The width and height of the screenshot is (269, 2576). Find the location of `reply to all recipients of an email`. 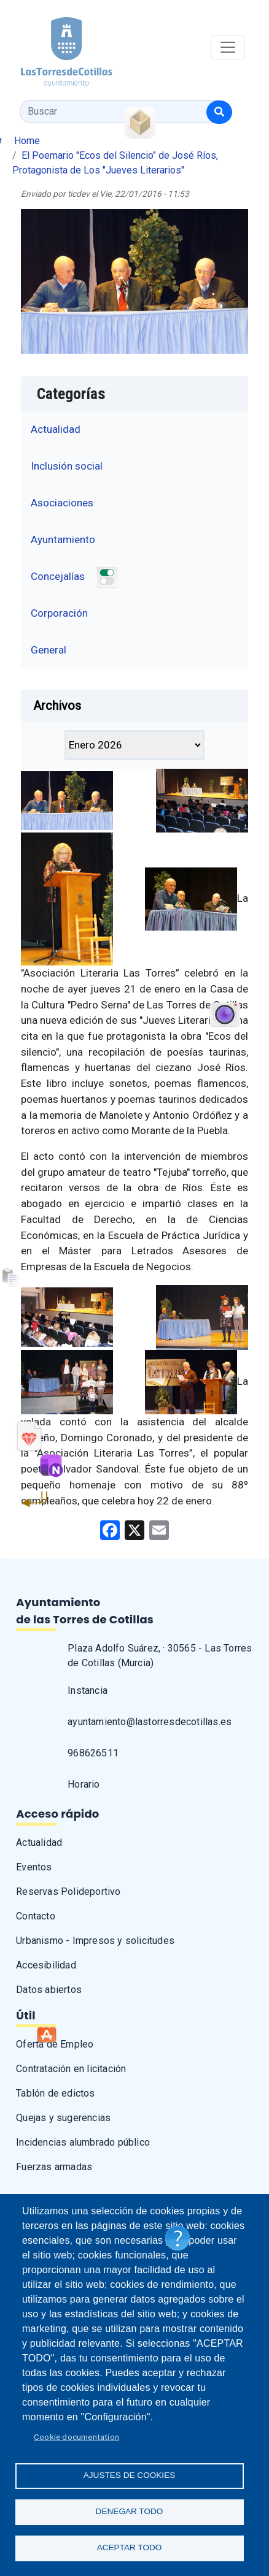

reply to all recipients of an email is located at coordinates (34, 1497).